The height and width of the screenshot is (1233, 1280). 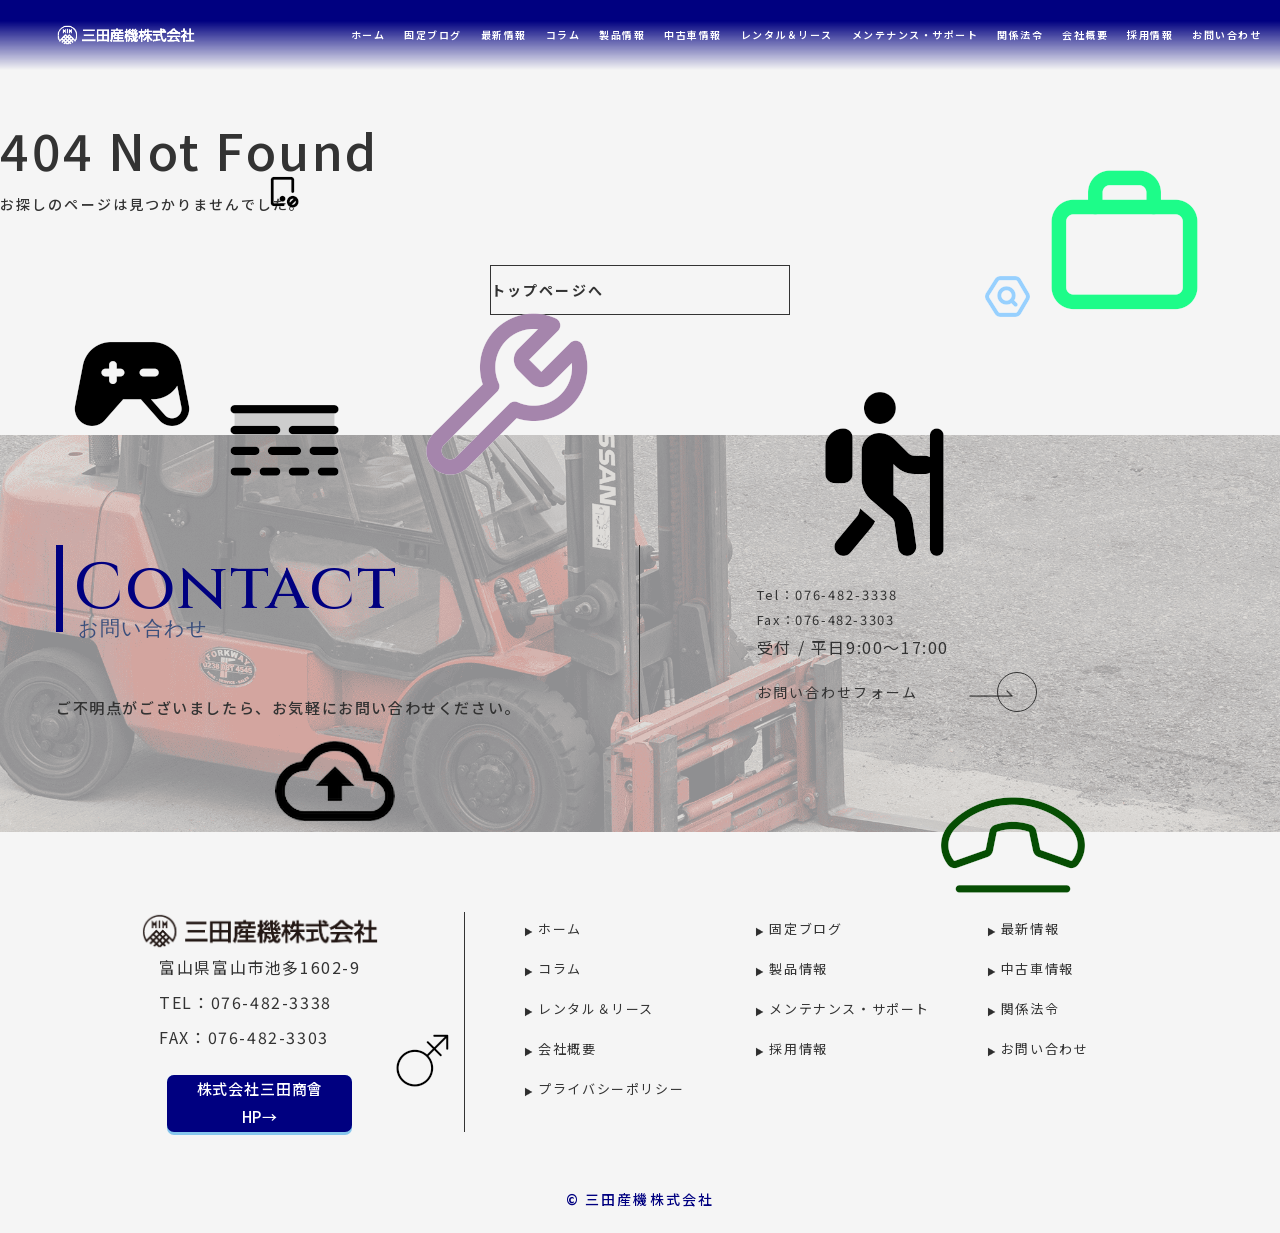 I want to click on upload files to cloud storage, so click(x=335, y=781).